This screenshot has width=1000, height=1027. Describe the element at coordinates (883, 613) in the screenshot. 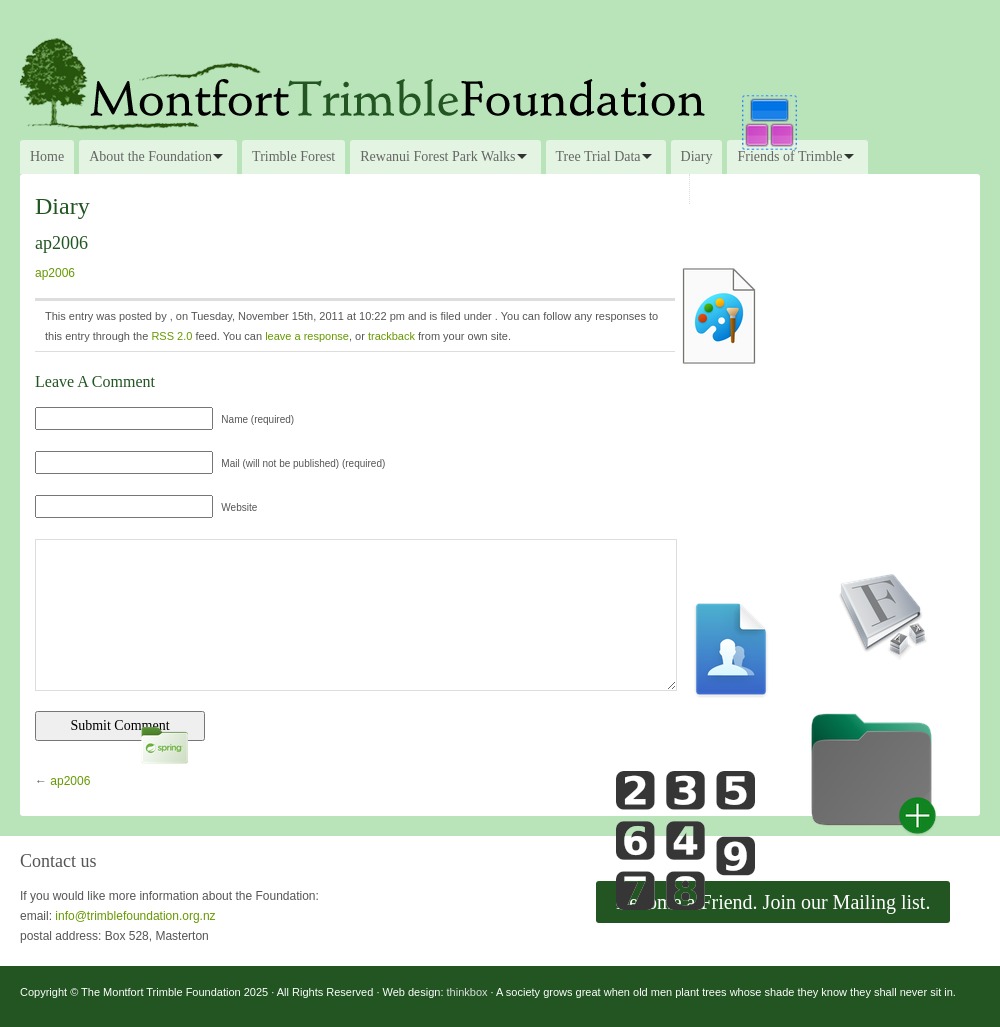

I see `font notification or typography-related system alert` at that location.